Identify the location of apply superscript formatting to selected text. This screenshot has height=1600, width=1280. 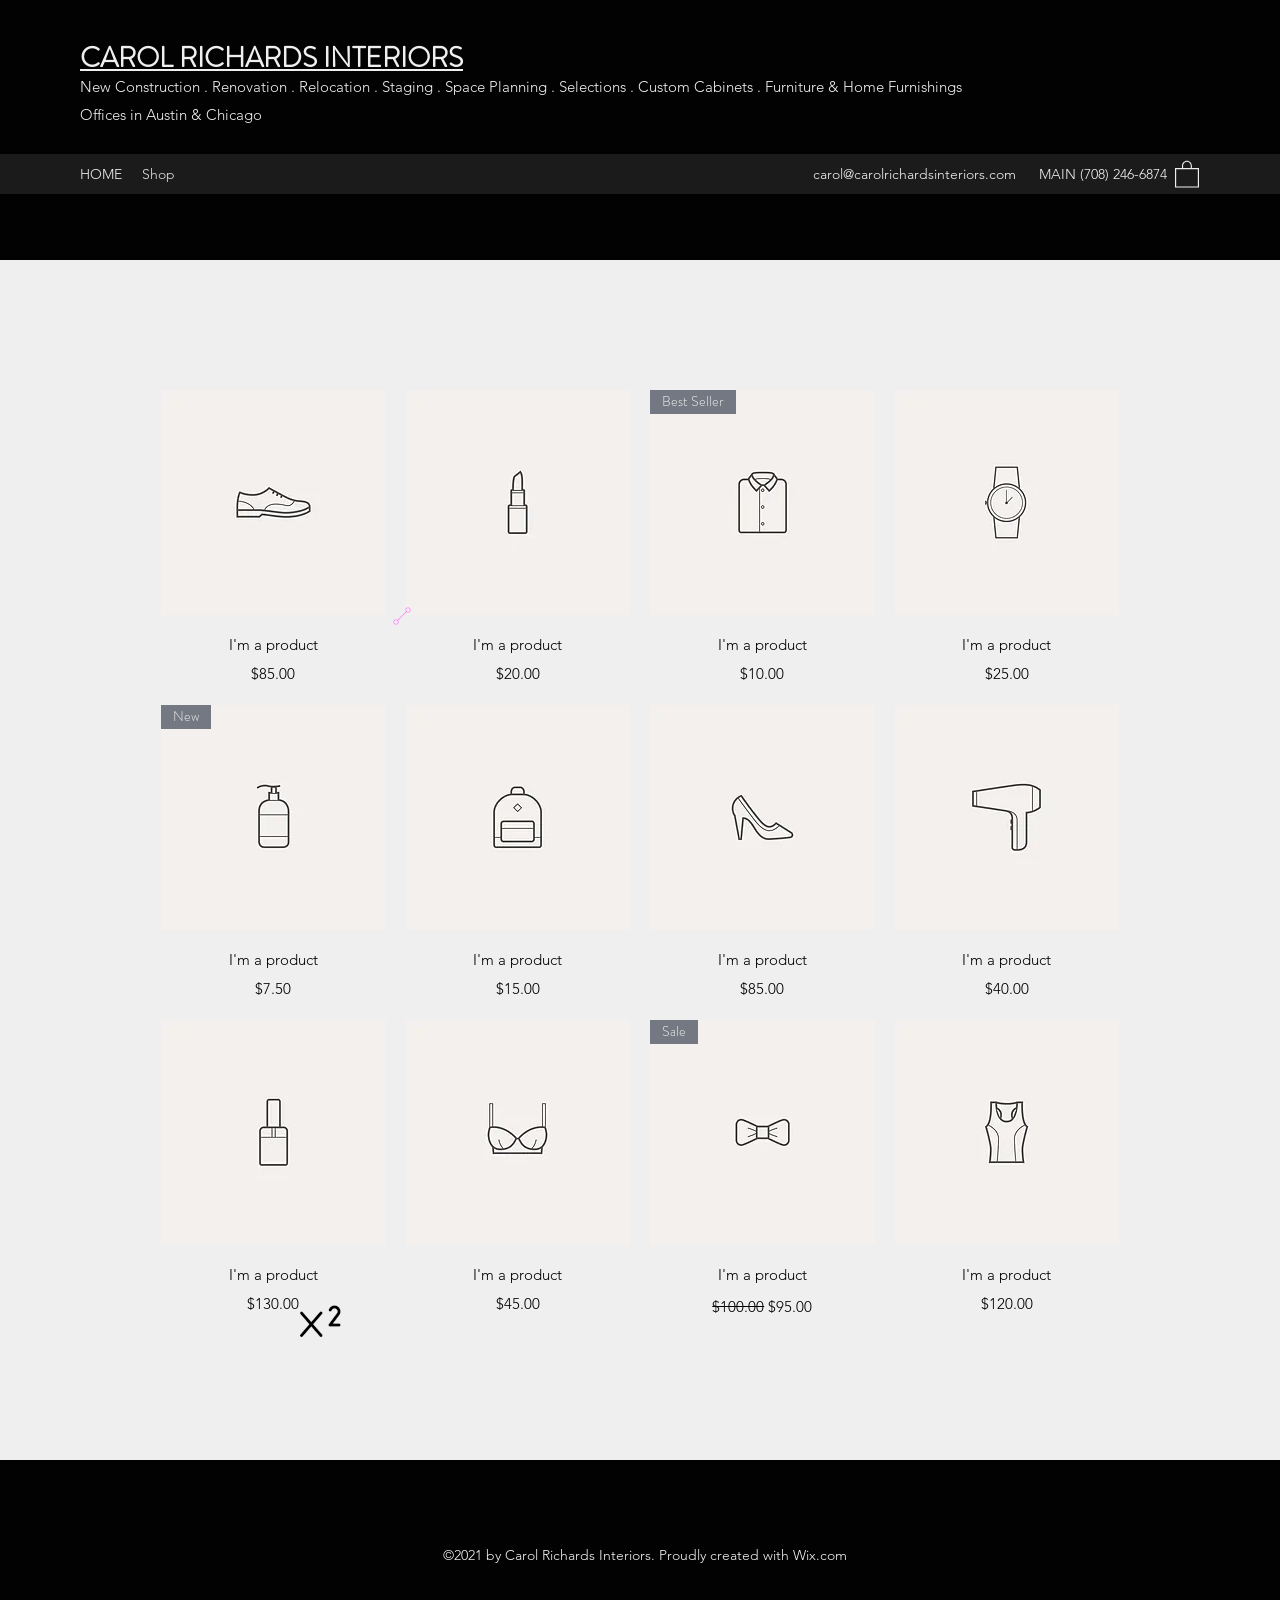
(318, 1322).